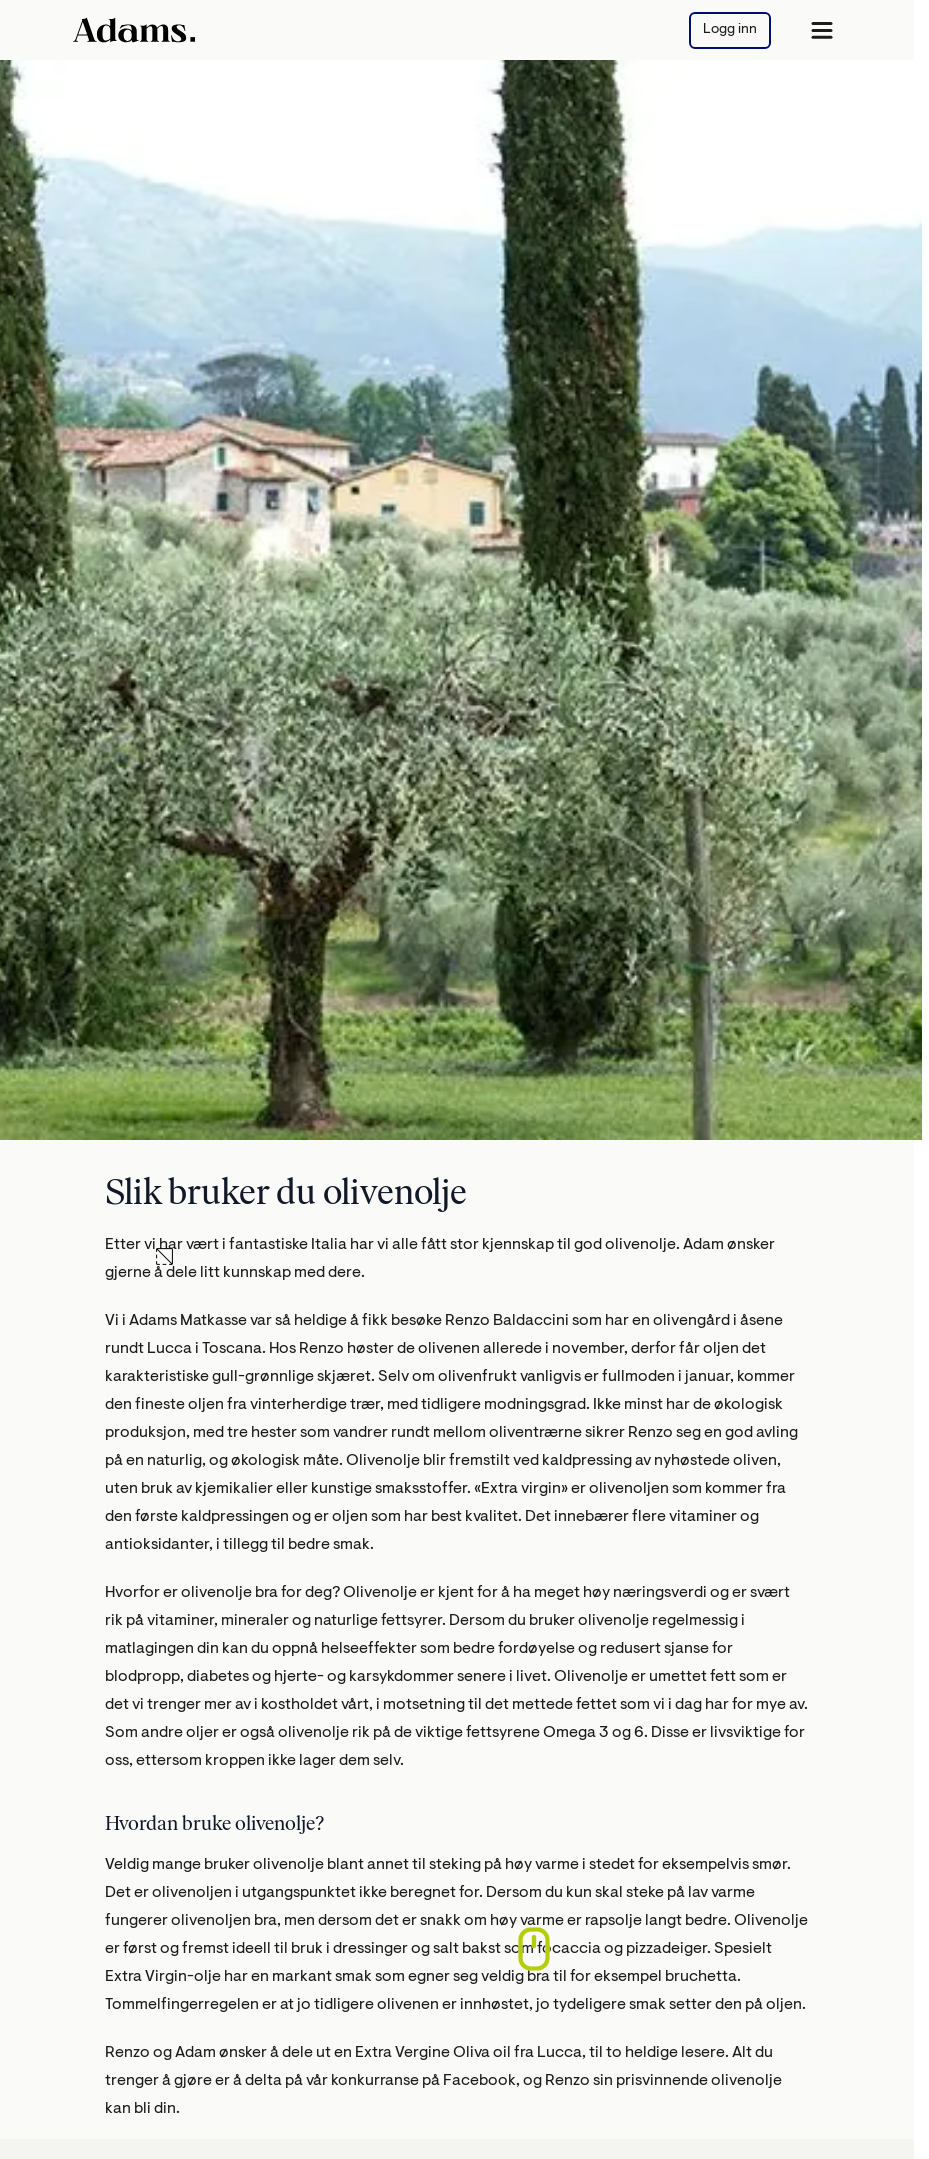  Describe the element at coordinates (534, 1949) in the screenshot. I see `mouse input device indicator` at that location.